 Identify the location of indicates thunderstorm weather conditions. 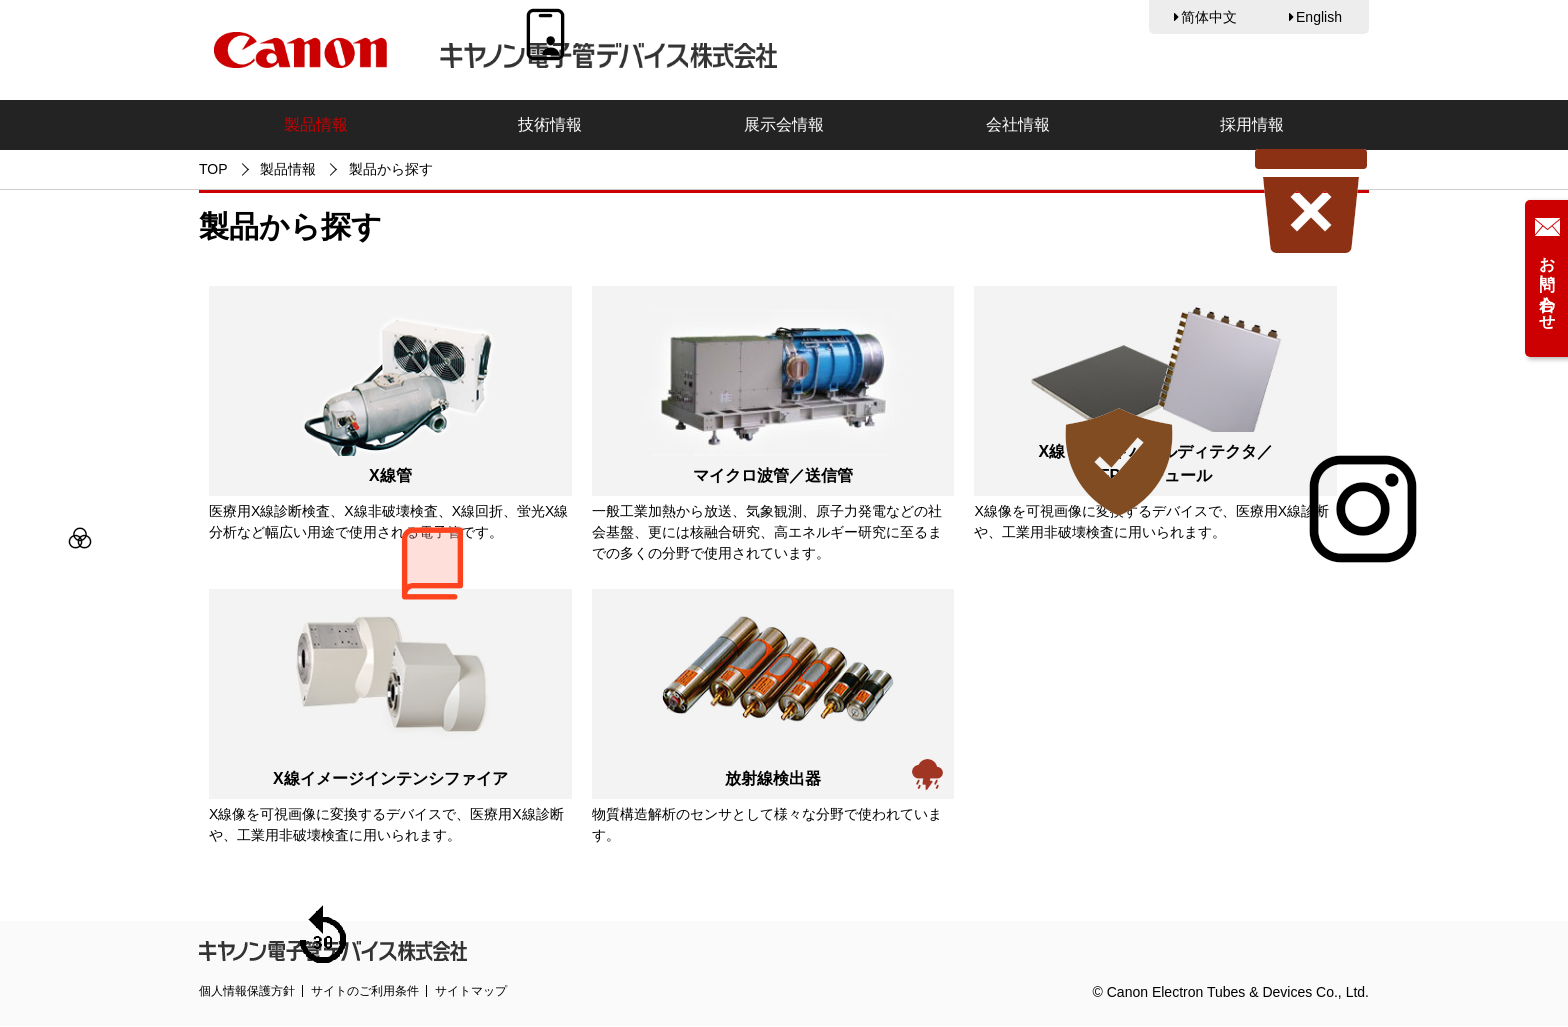
(927, 774).